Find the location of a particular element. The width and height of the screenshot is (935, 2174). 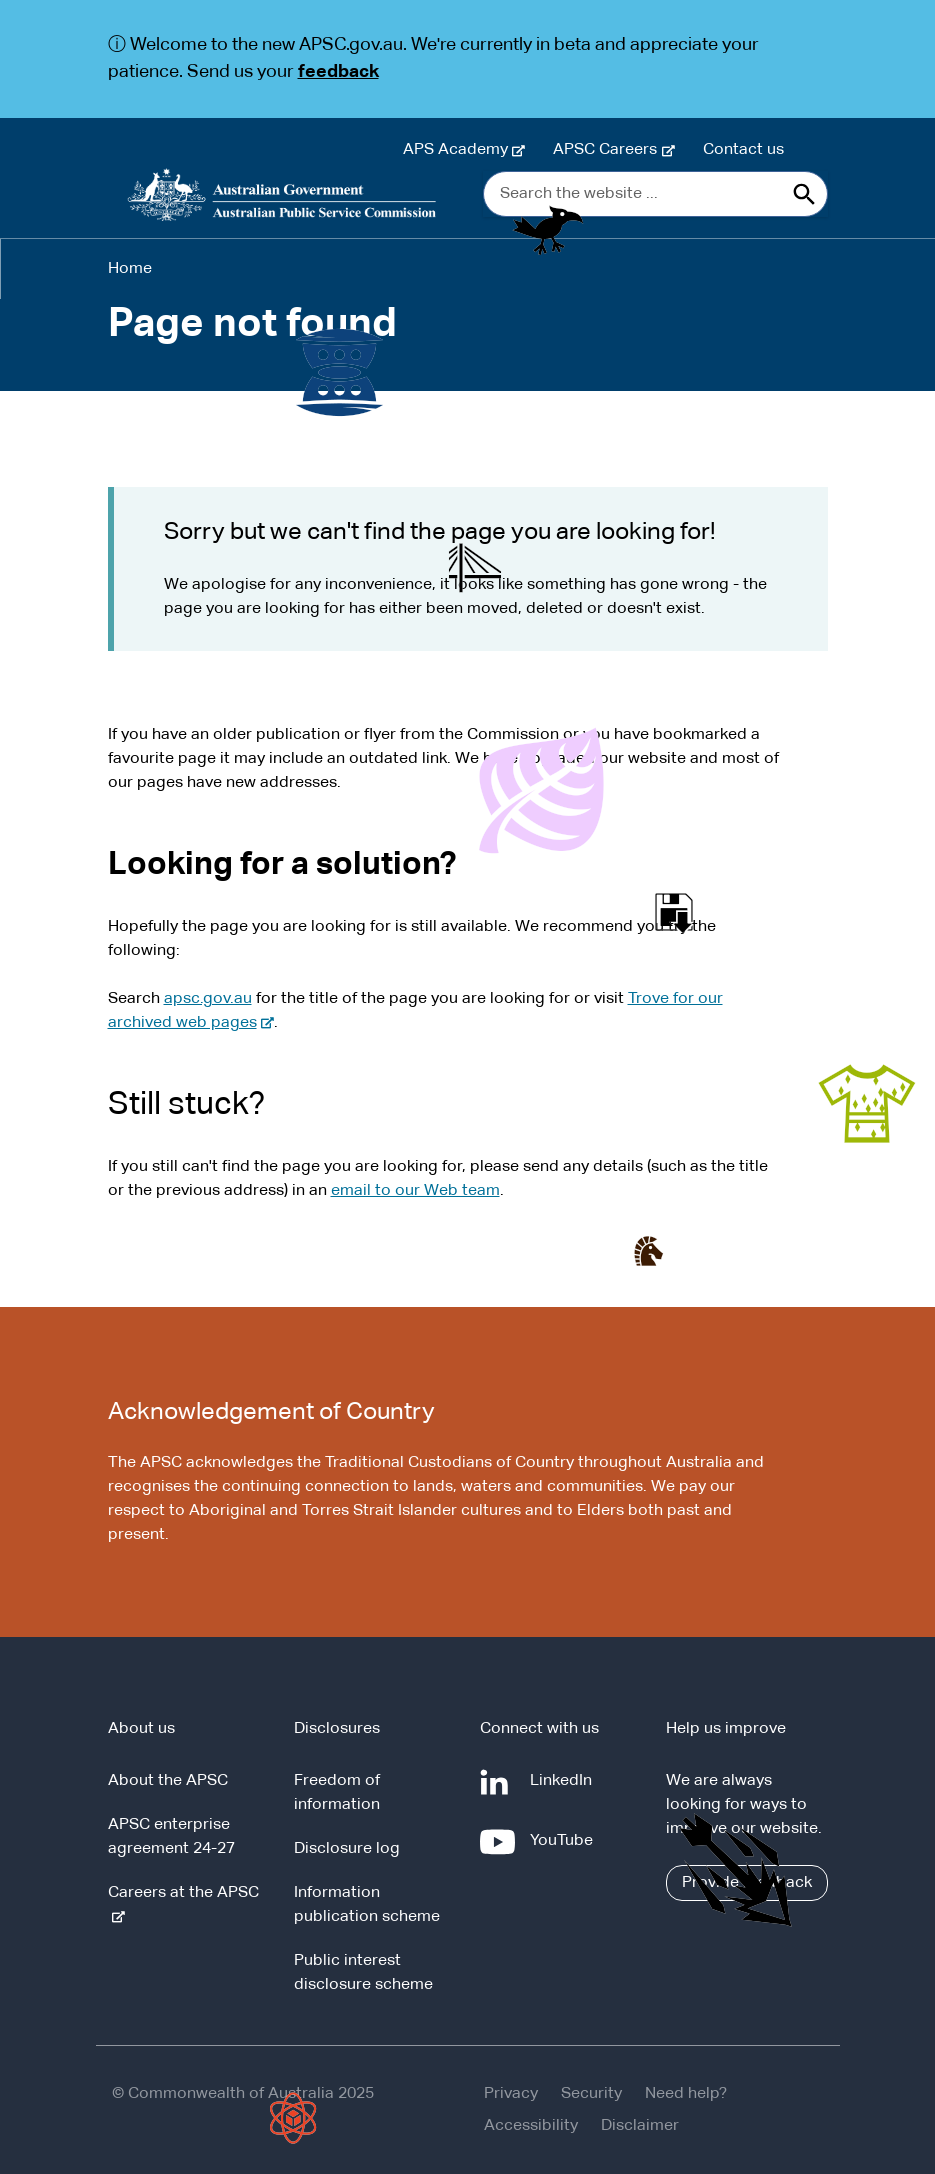

represents a plant or nature category is located at coordinates (540, 789).